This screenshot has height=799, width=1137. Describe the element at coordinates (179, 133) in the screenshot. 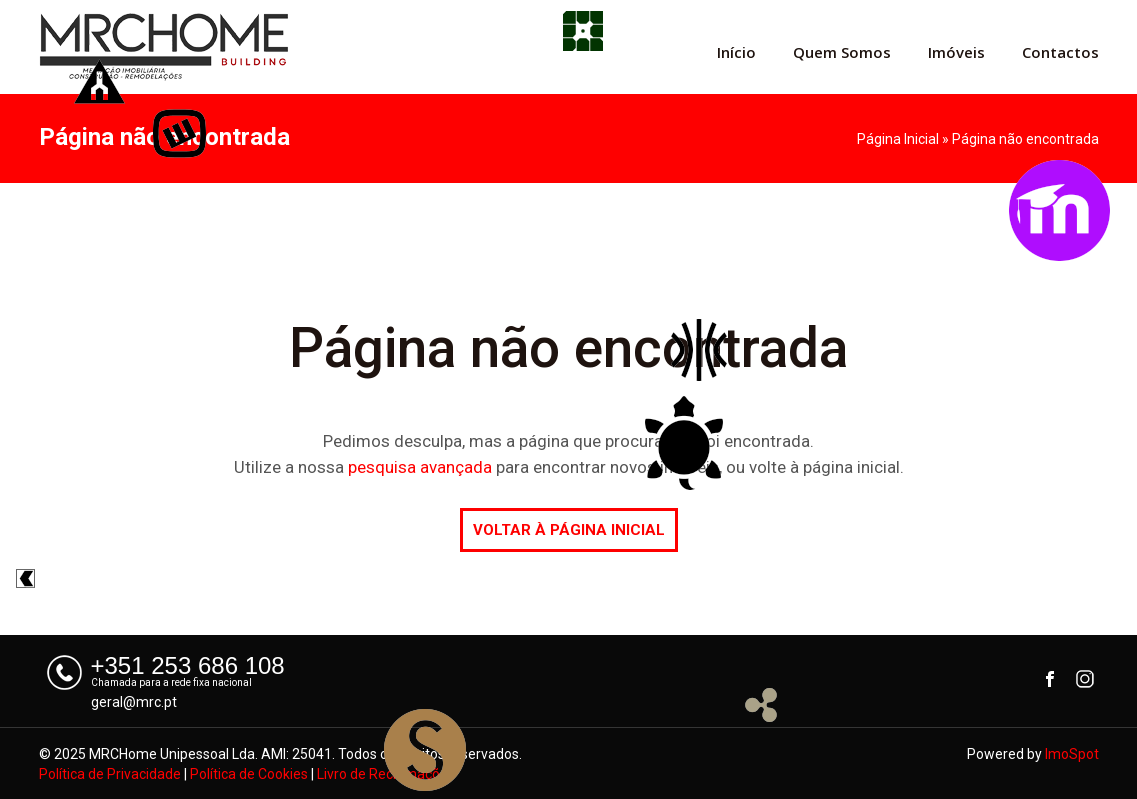

I see `open the Wykop app` at that location.